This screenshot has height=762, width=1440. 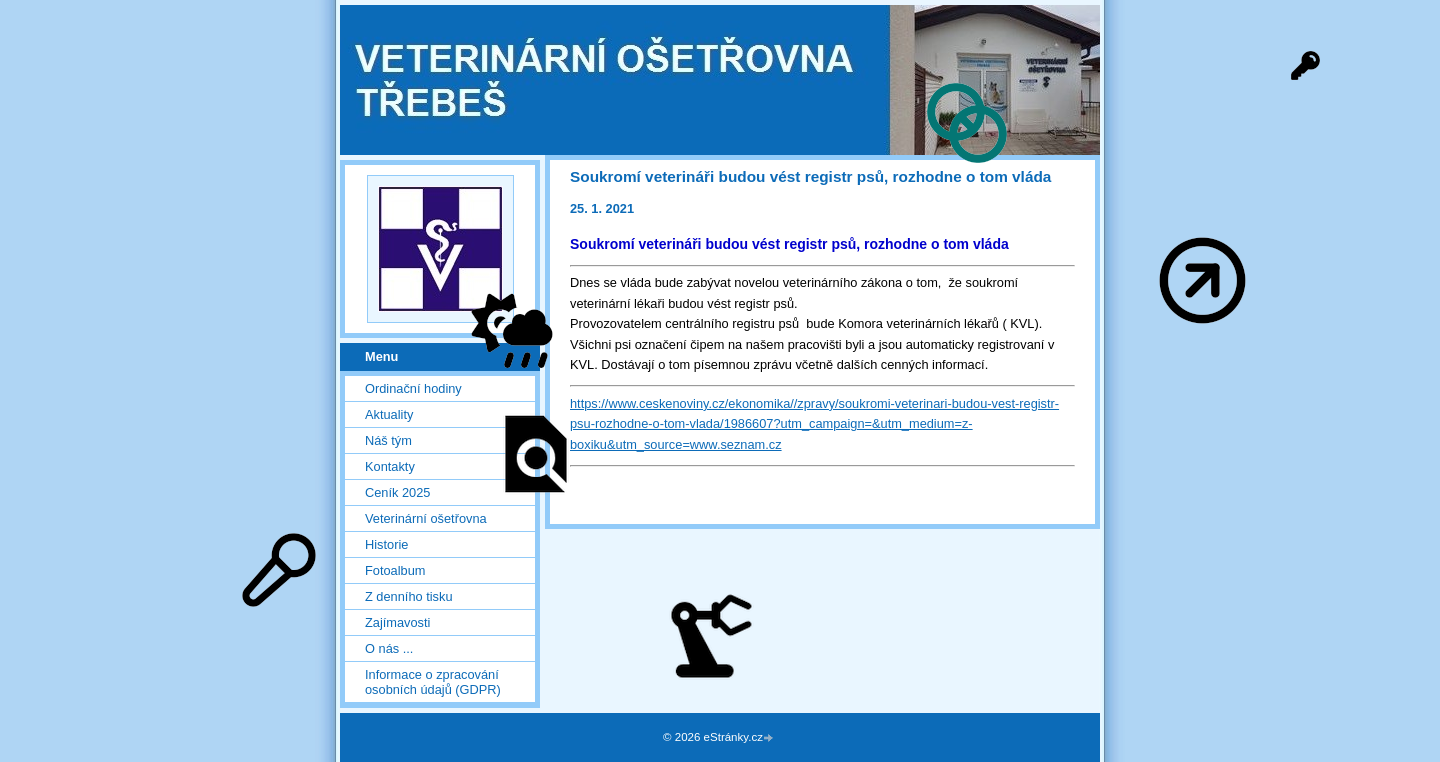 What do you see at coordinates (536, 454) in the screenshot?
I see `search within the current document` at bounding box center [536, 454].